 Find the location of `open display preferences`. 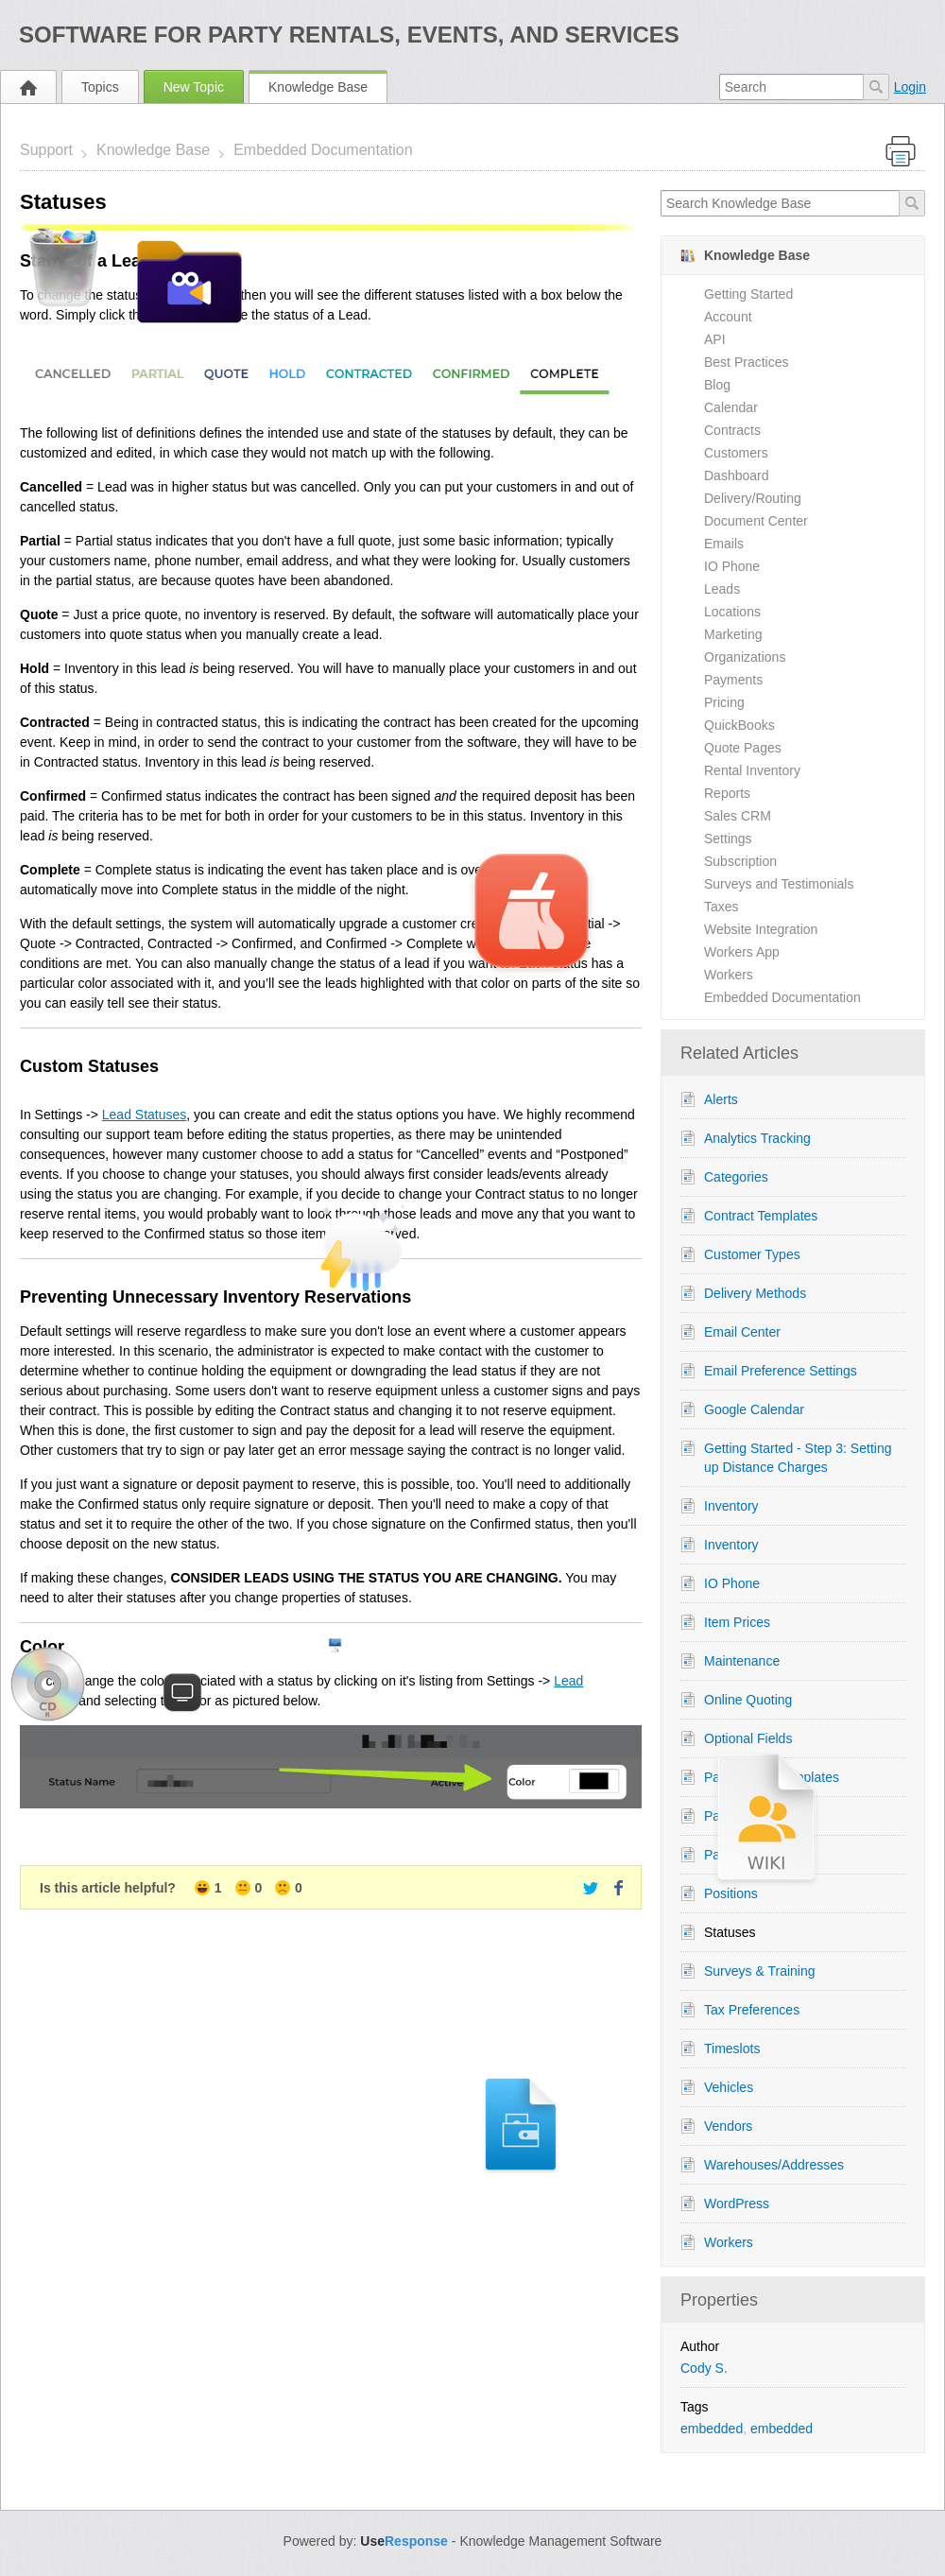

open display preferences is located at coordinates (182, 1693).